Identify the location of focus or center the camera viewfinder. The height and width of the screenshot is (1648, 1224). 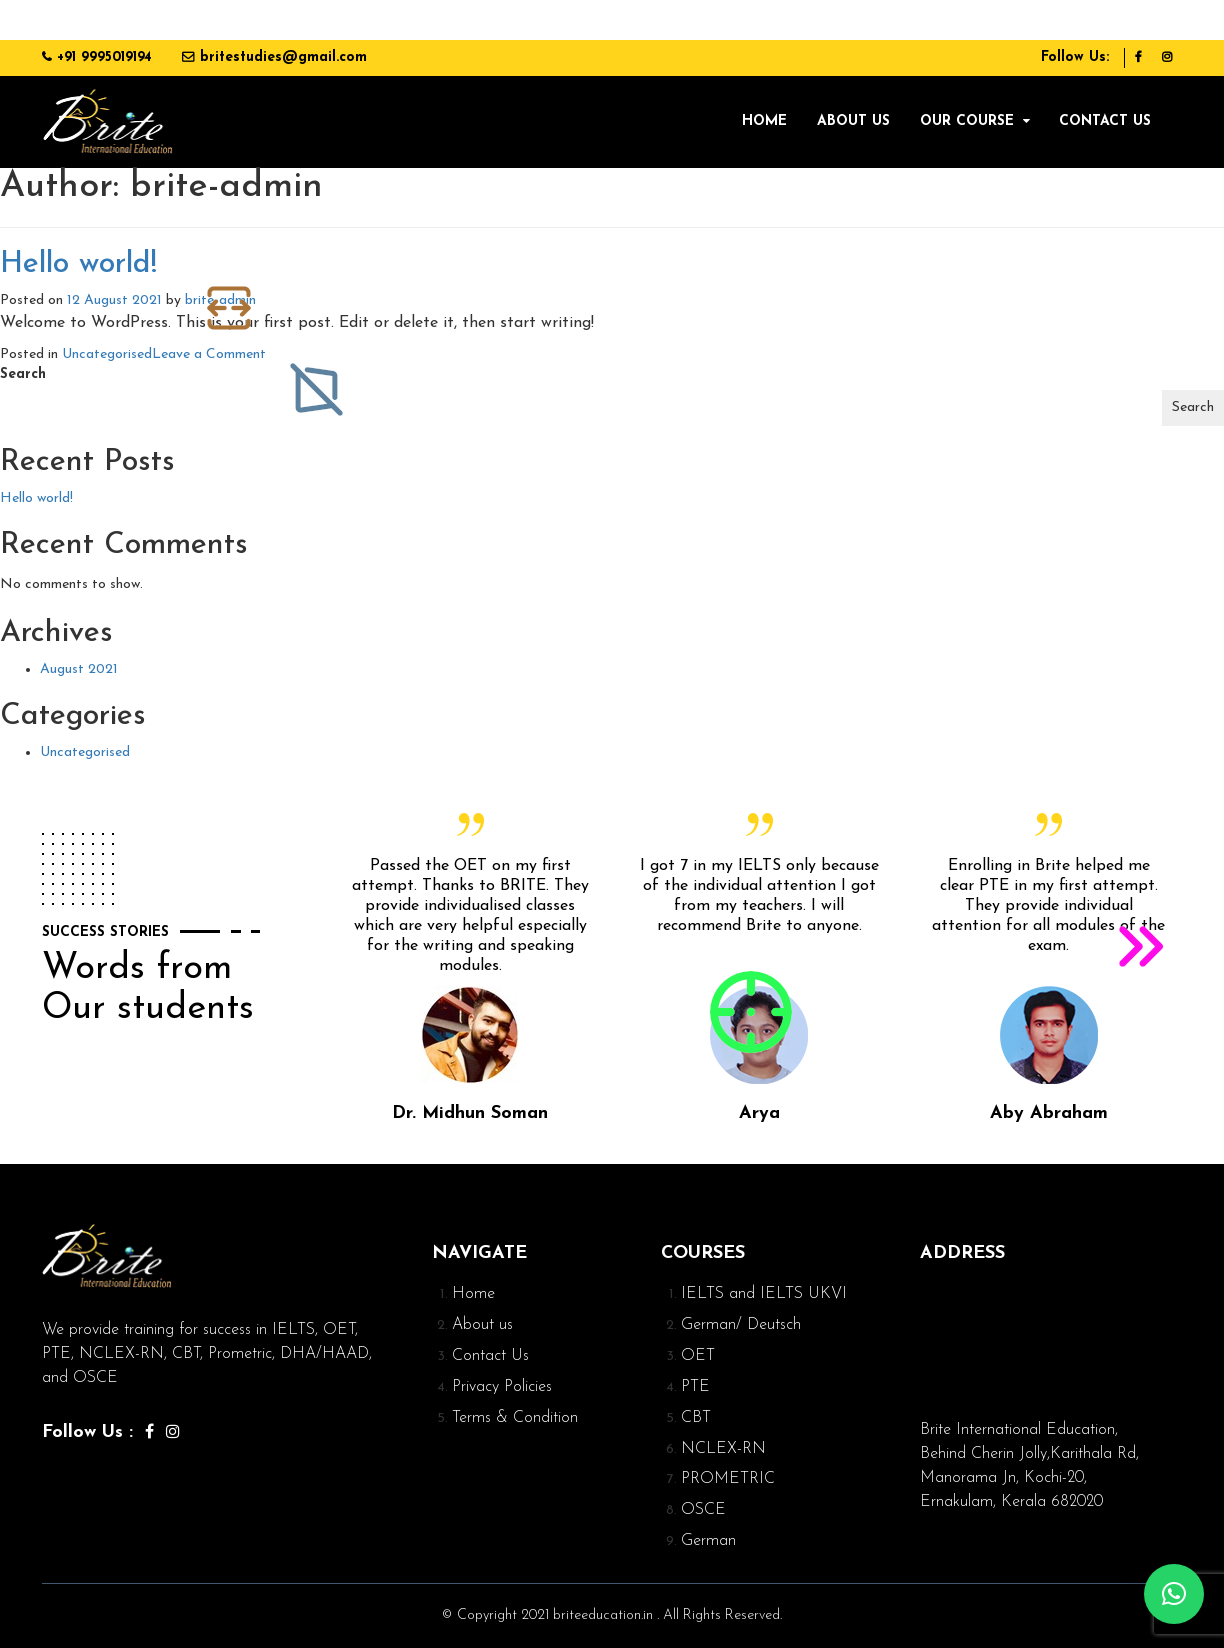
(751, 1012).